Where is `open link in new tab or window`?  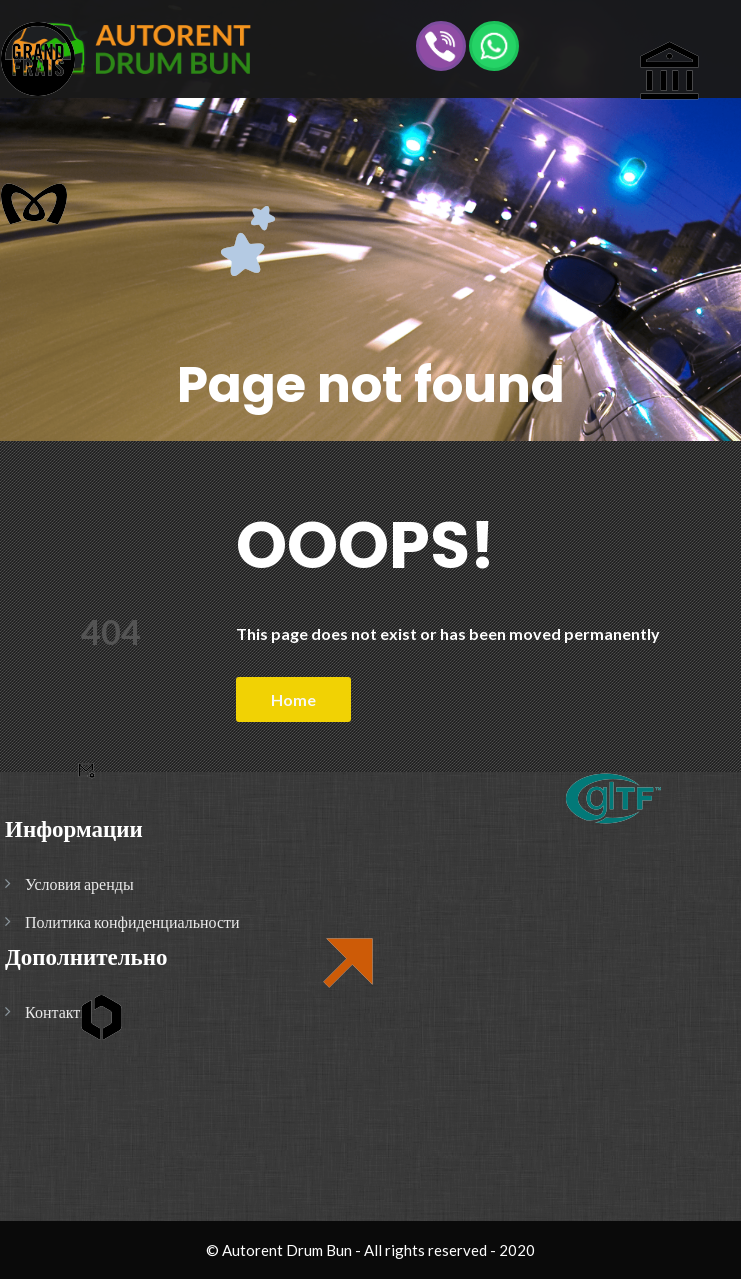
open link in new tab or window is located at coordinates (348, 963).